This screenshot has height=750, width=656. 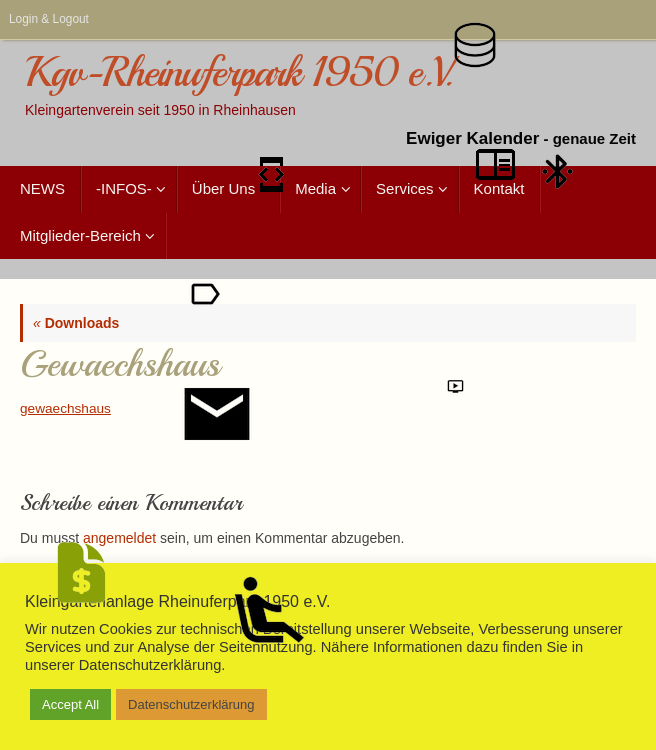 I want to click on access on-demand video content, so click(x=455, y=386).